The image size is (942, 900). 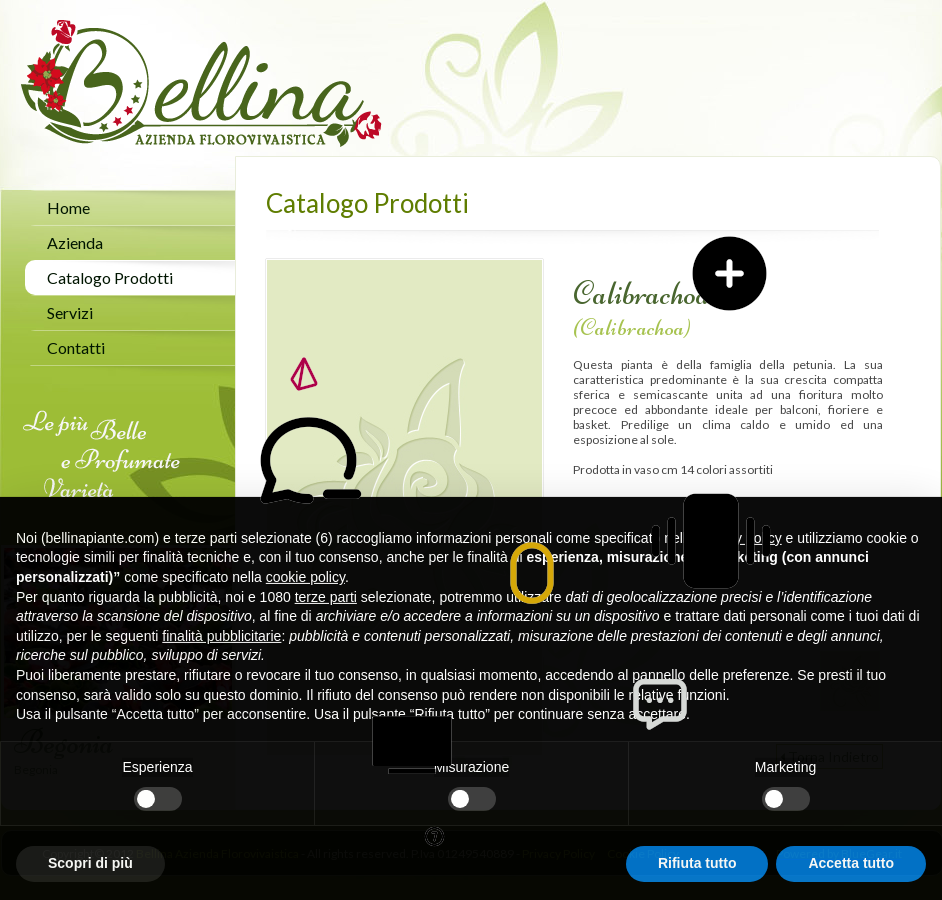 What do you see at coordinates (304, 374) in the screenshot?
I see `prisma database ORM logo` at bounding box center [304, 374].